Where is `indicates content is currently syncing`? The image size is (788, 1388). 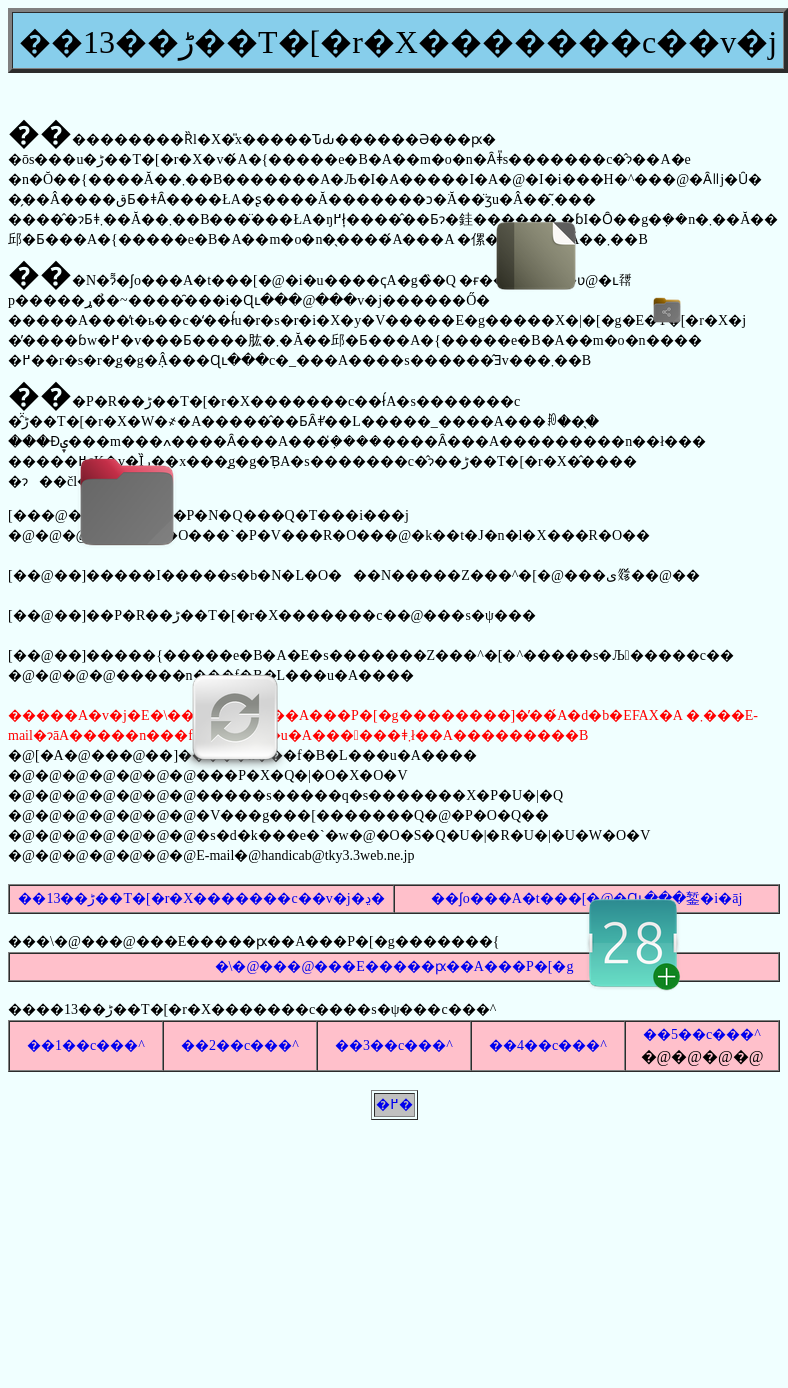
indicates content is currently syncing is located at coordinates (236, 722).